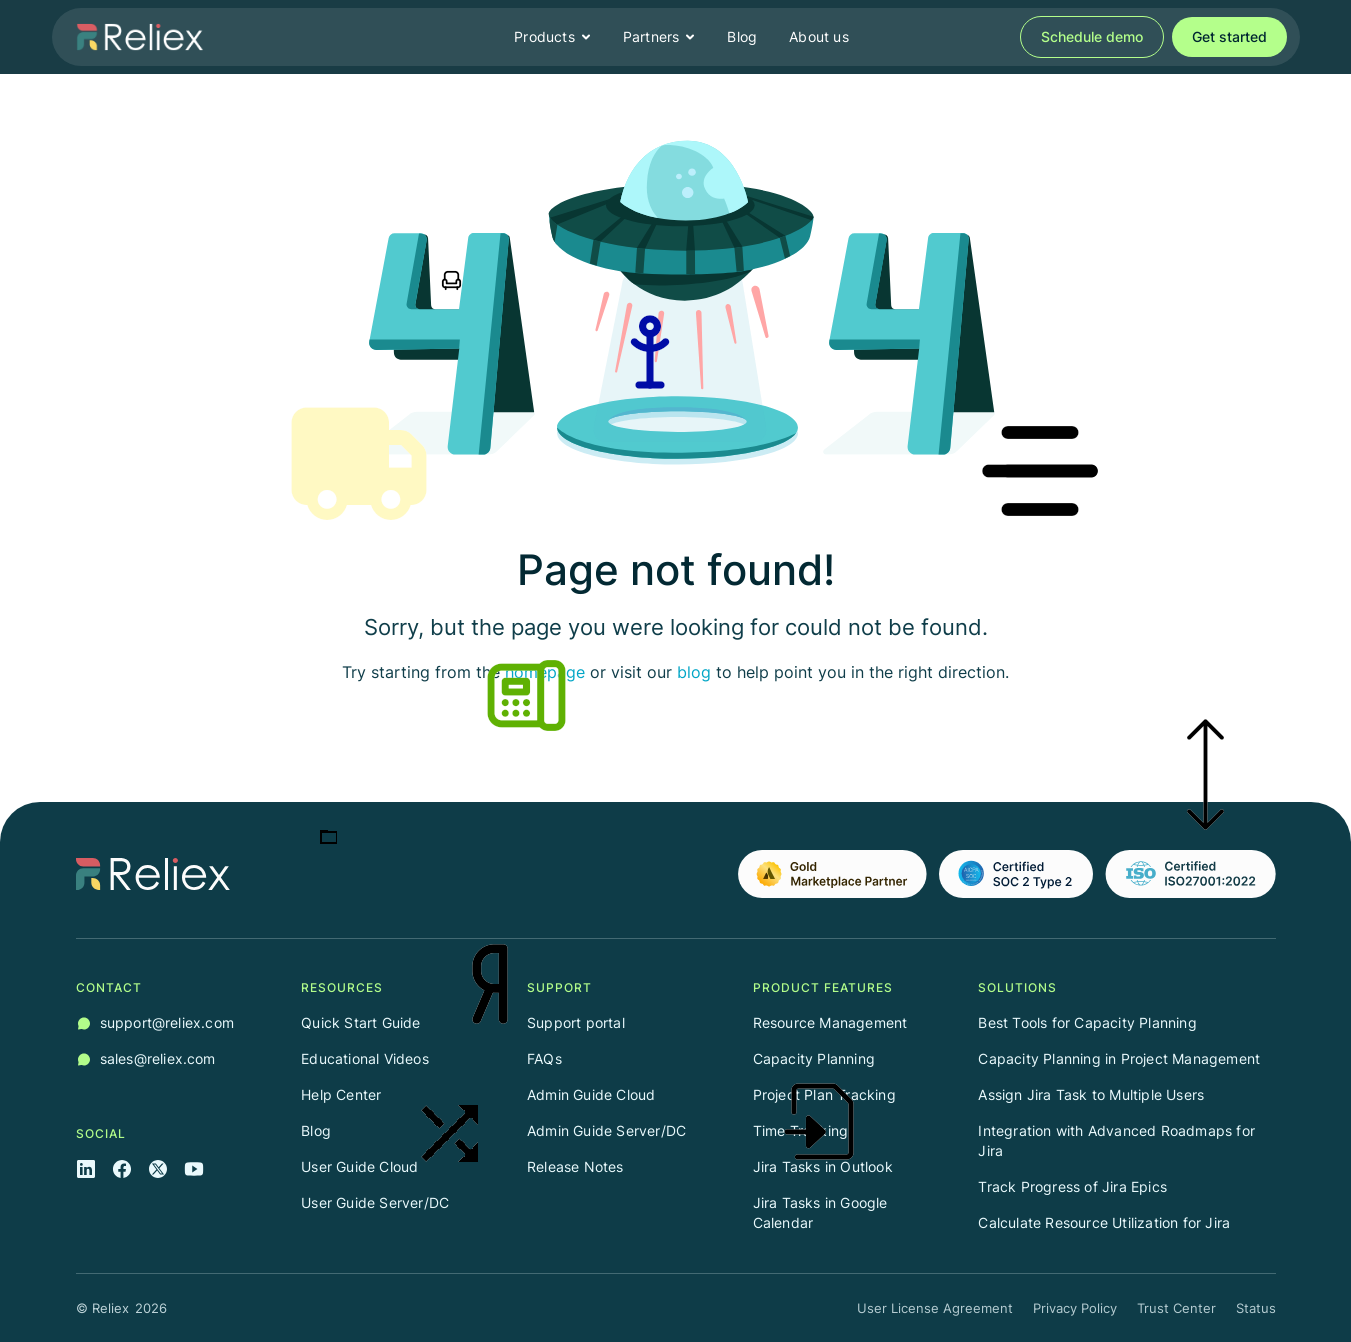 The width and height of the screenshot is (1351, 1342). What do you see at coordinates (822, 1121) in the screenshot?
I see `indicates a file has been moved to another location` at bounding box center [822, 1121].